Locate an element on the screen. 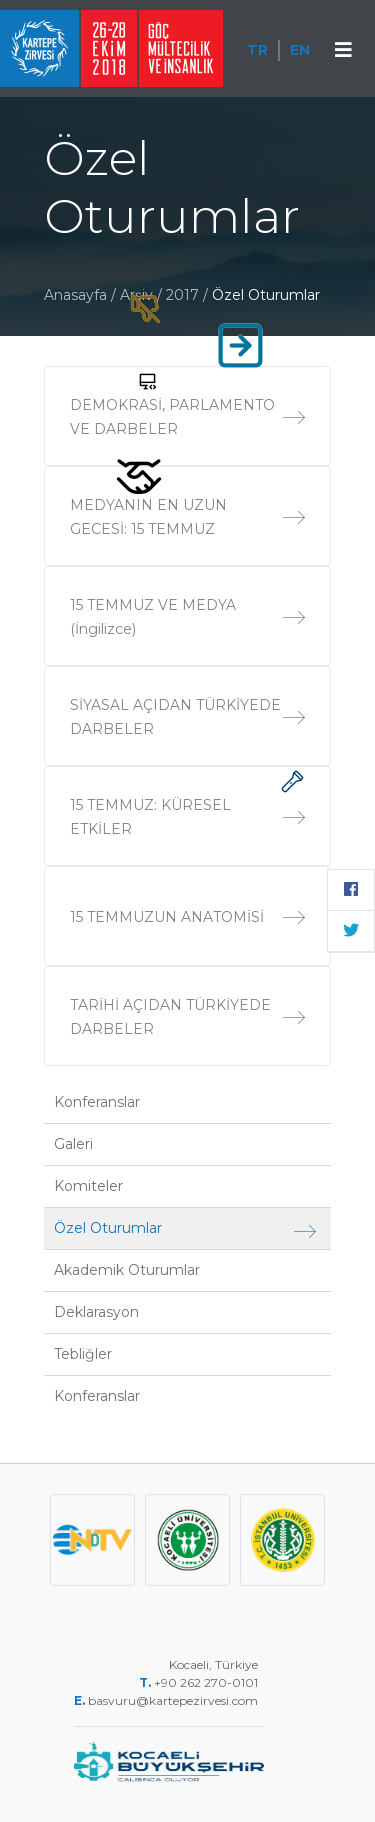 The image size is (375, 1822). indicates a partnership or collaboration is located at coordinates (139, 476).